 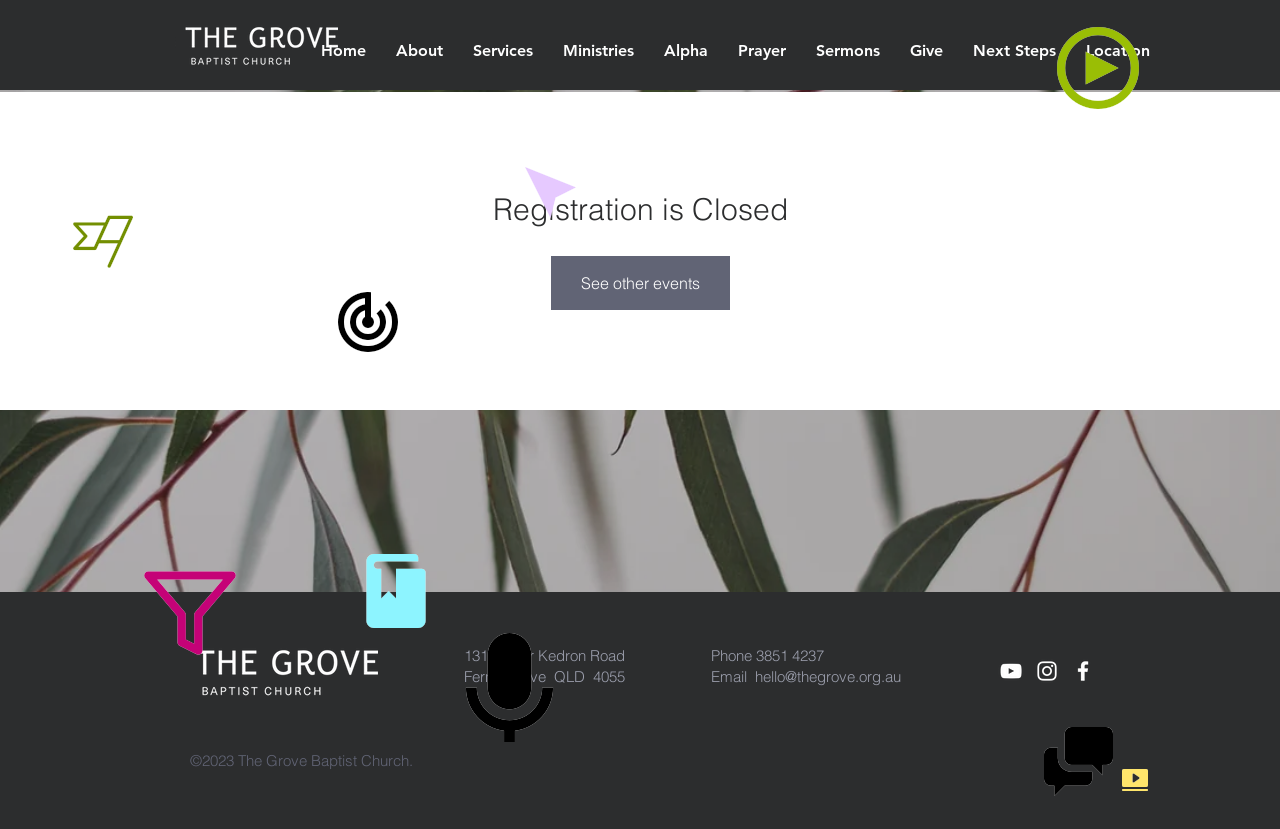 What do you see at coordinates (190, 613) in the screenshot?
I see `filter or sort content` at bounding box center [190, 613].